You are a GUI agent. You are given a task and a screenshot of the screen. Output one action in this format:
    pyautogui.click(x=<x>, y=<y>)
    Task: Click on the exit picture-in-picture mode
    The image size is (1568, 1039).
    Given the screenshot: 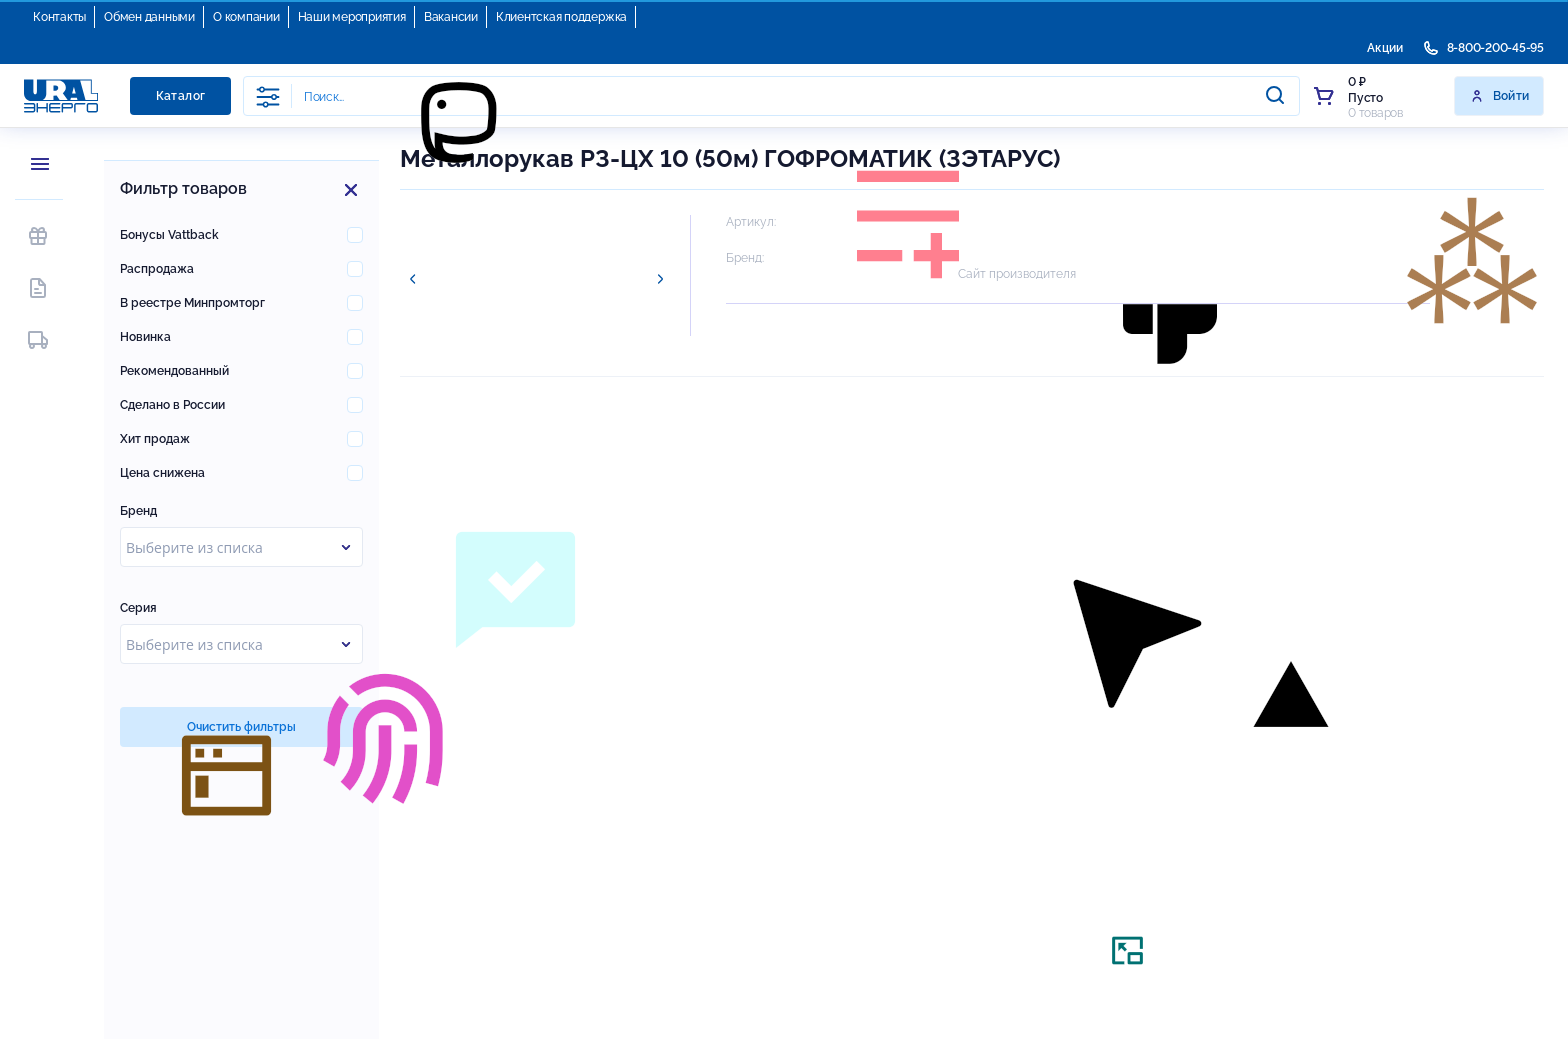 What is the action you would take?
    pyautogui.click(x=1127, y=950)
    